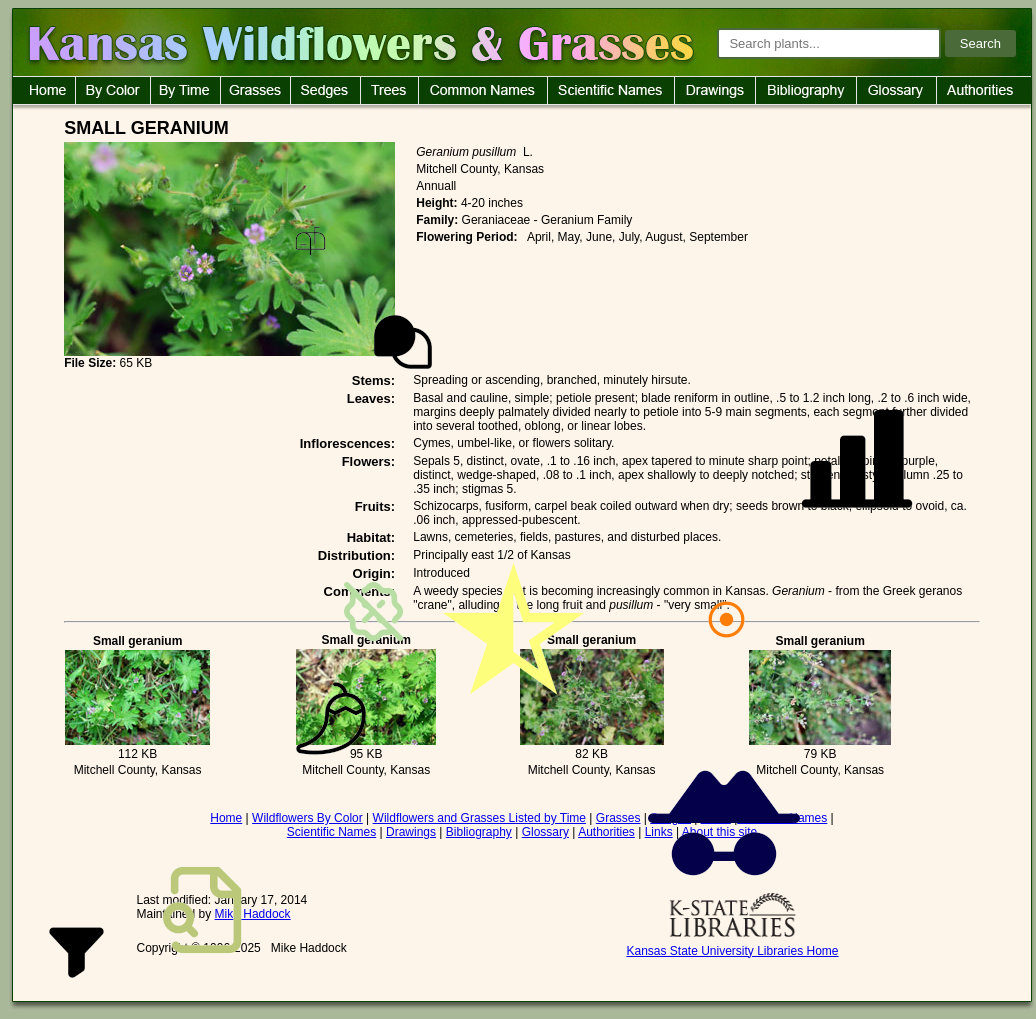  What do you see at coordinates (206, 910) in the screenshot?
I see `search within a document` at bounding box center [206, 910].